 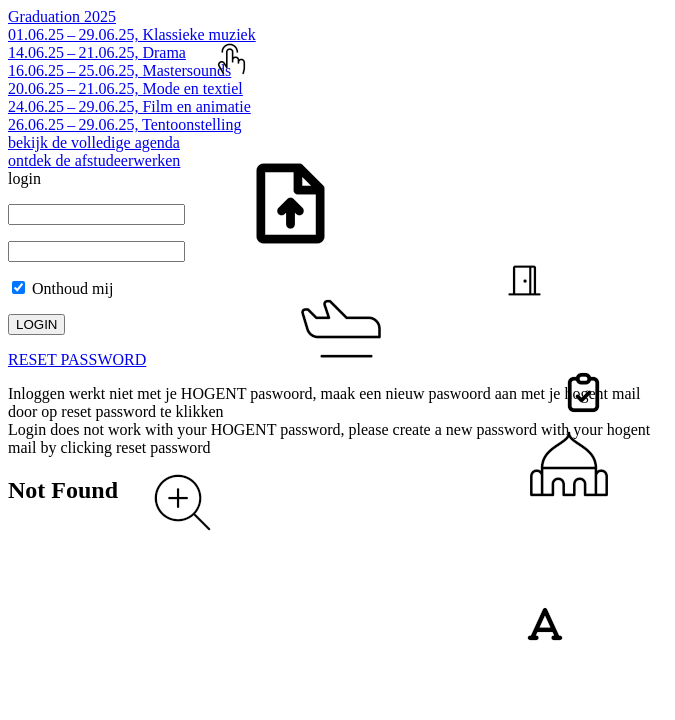 What do you see at coordinates (182, 502) in the screenshot?
I see `zoom in on content` at bounding box center [182, 502].